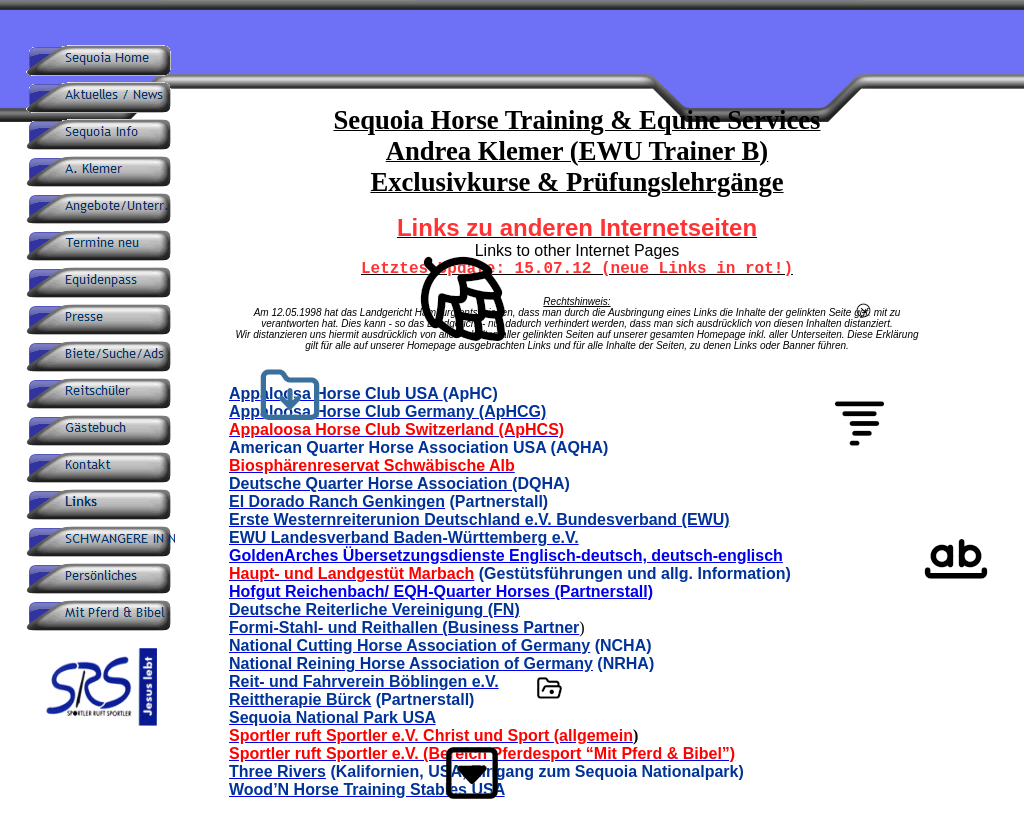 The image size is (1024, 837). I want to click on indicates tornado warning or severe weather alert, so click(859, 423).